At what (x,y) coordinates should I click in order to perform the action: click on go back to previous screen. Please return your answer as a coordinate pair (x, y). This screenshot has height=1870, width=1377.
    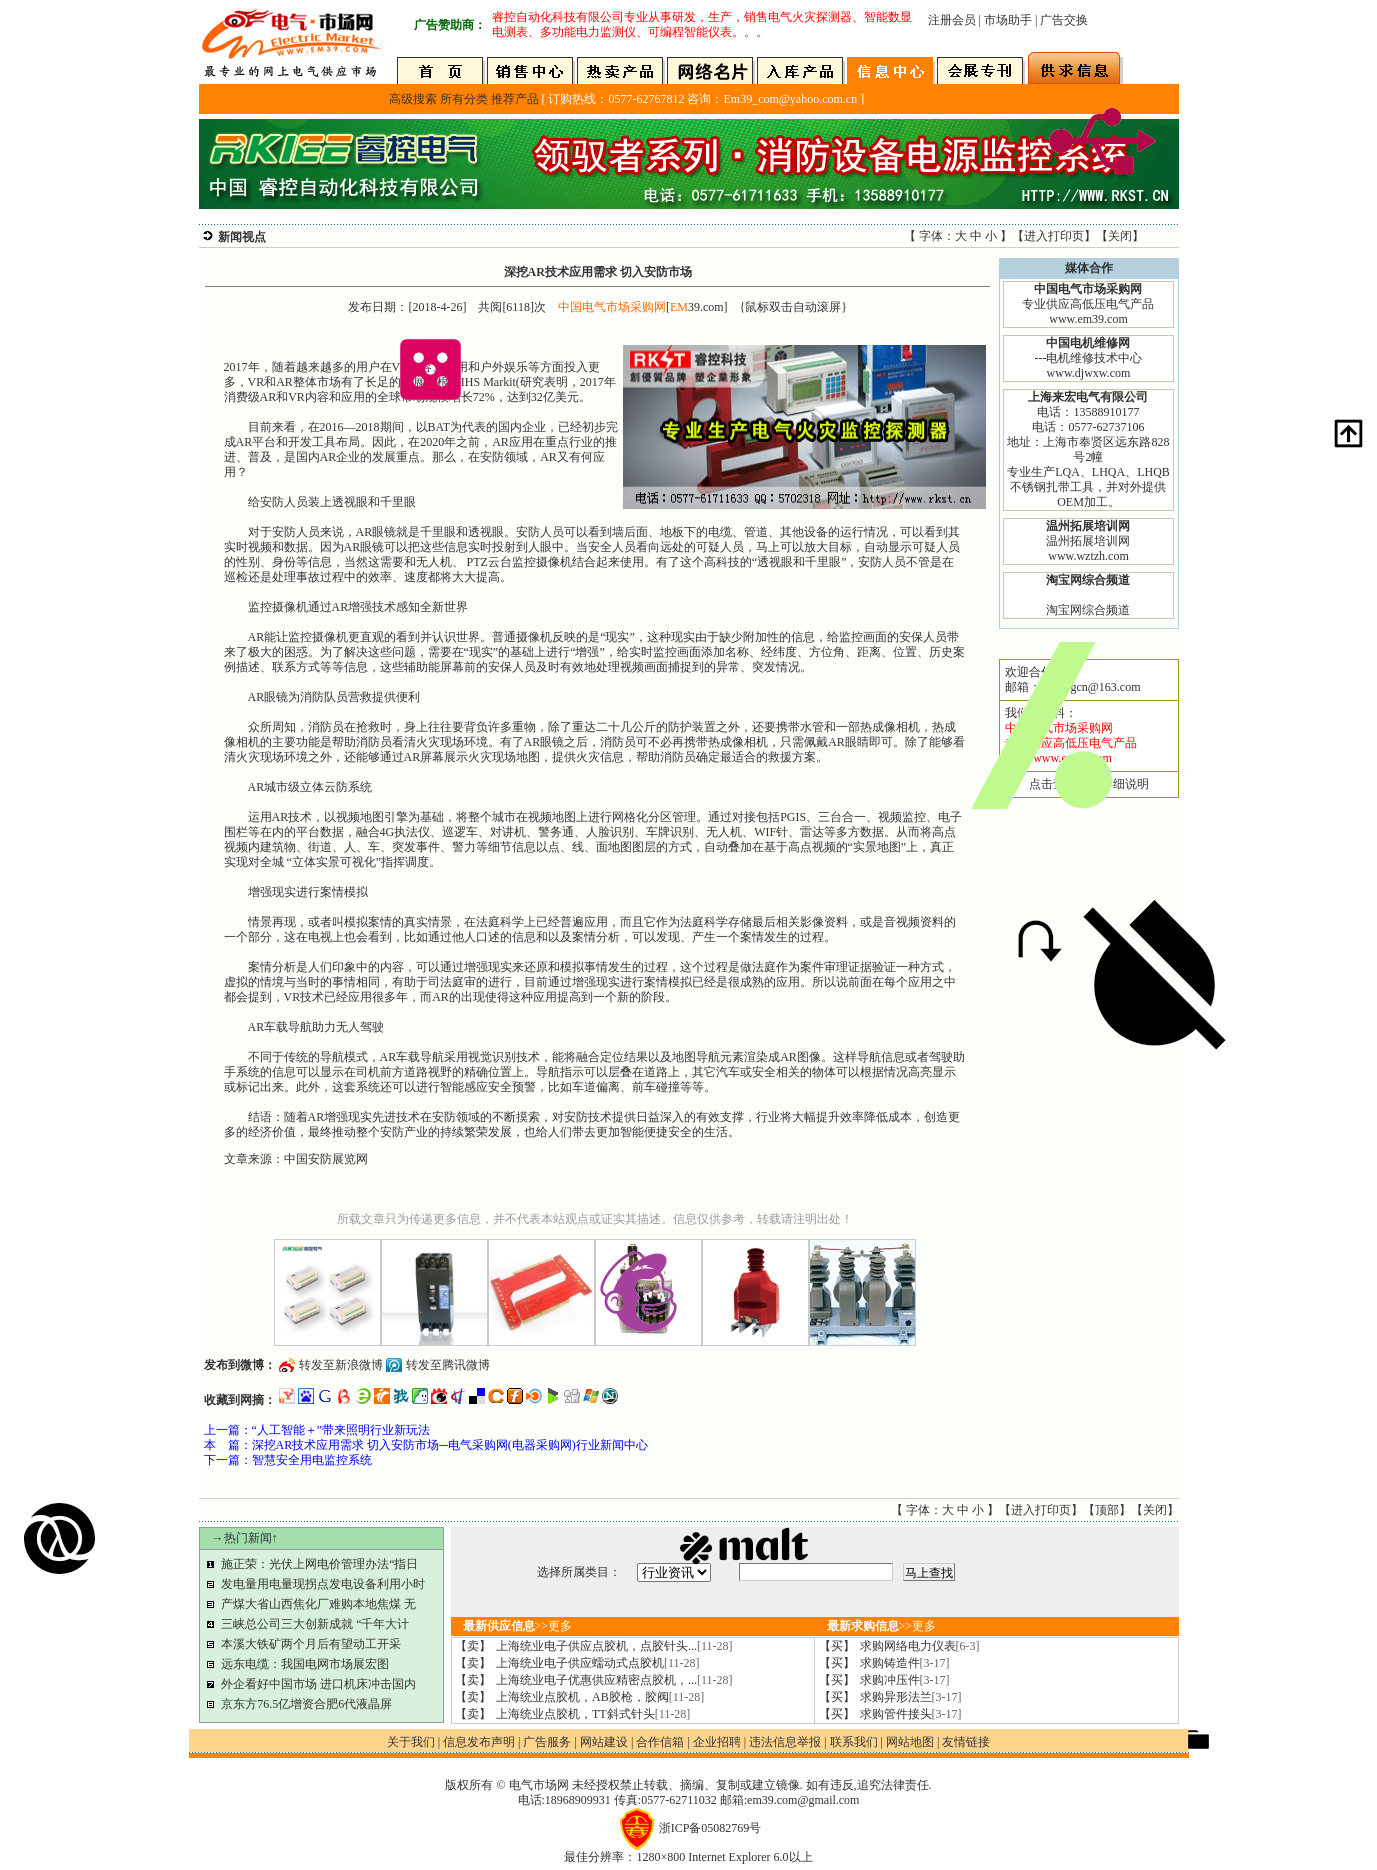
    Looking at the image, I should click on (1038, 940).